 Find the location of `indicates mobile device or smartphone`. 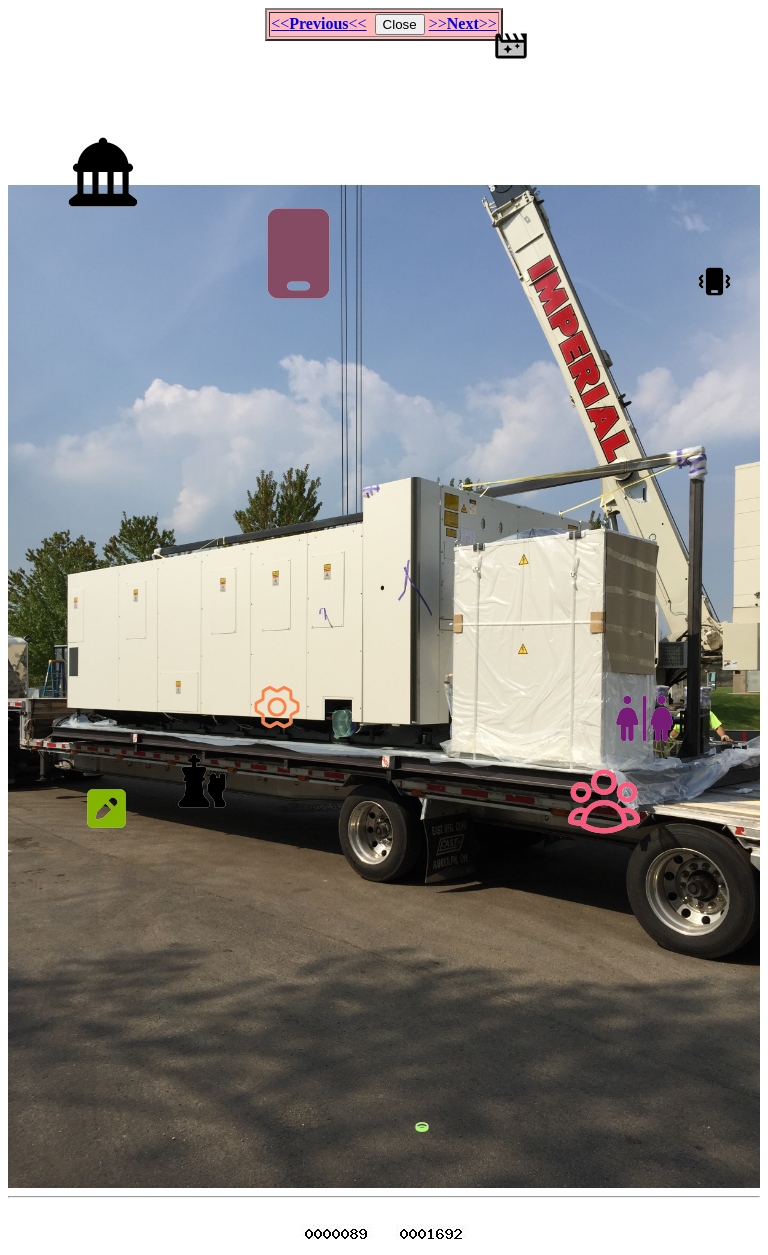

indicates mobile device or smartphone is located at coordinates (298, 253).